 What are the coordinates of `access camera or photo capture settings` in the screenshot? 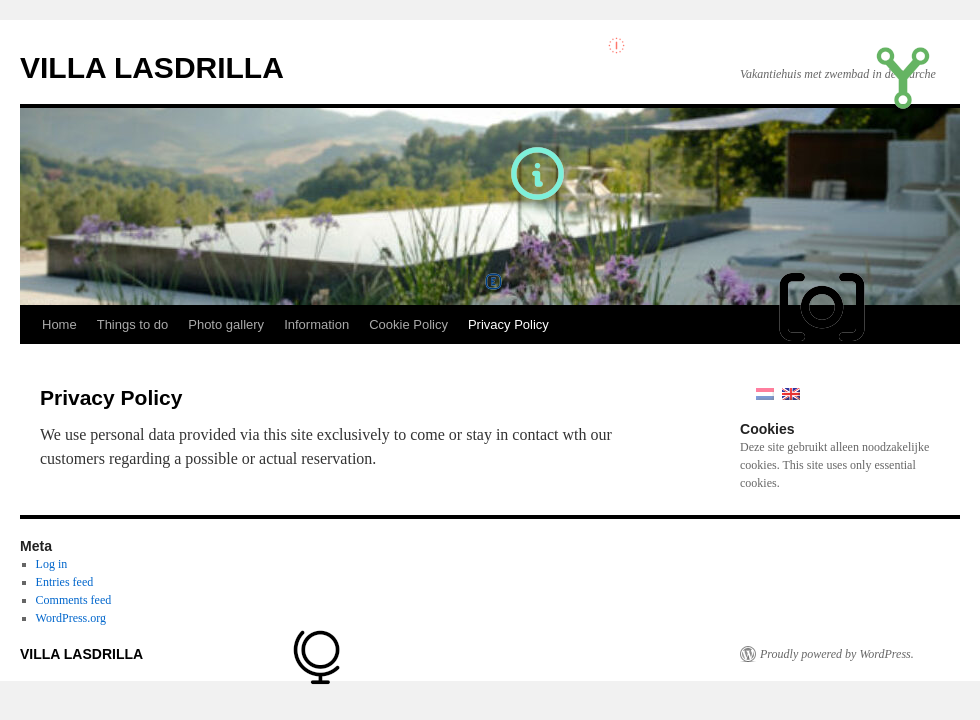 It's located at (822, 307).